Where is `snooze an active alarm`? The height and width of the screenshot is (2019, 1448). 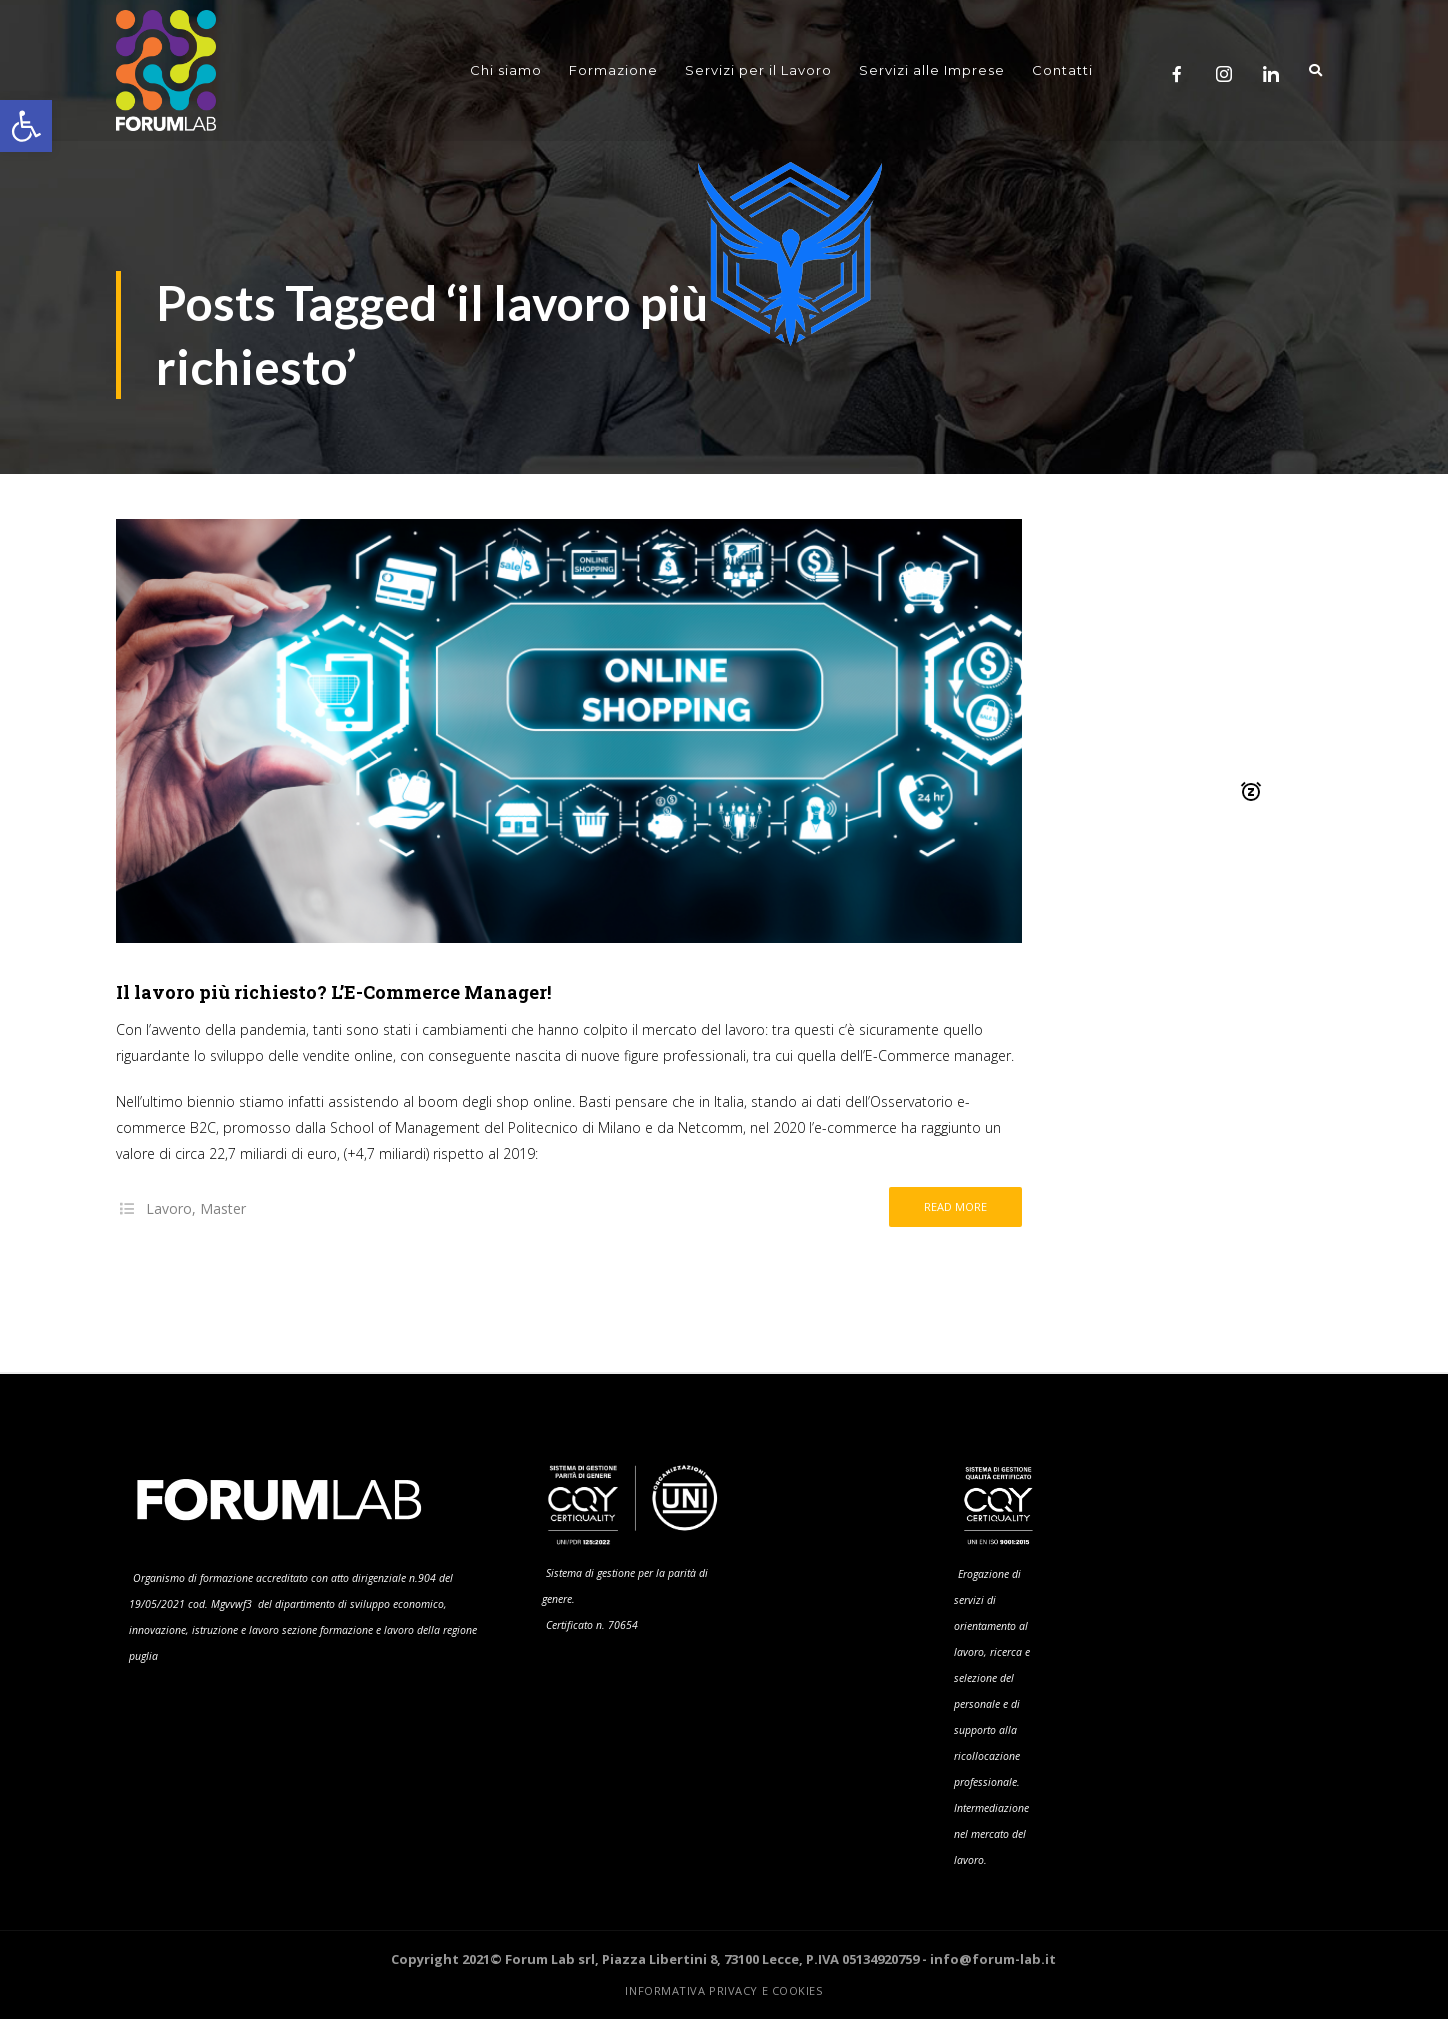
snooze an active alarm is located at coordinates (1251, 791).